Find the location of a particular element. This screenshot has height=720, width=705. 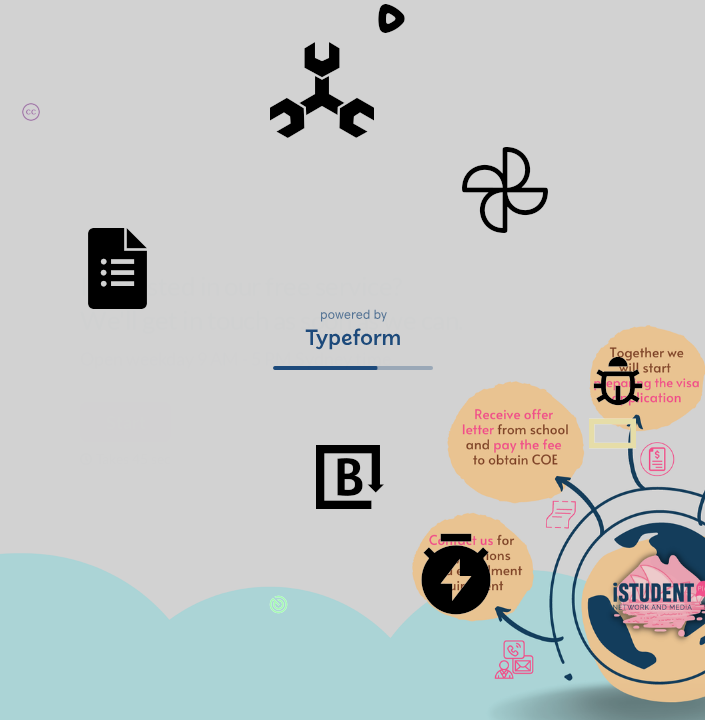

open google photos app is located at coordinates (505, 190).